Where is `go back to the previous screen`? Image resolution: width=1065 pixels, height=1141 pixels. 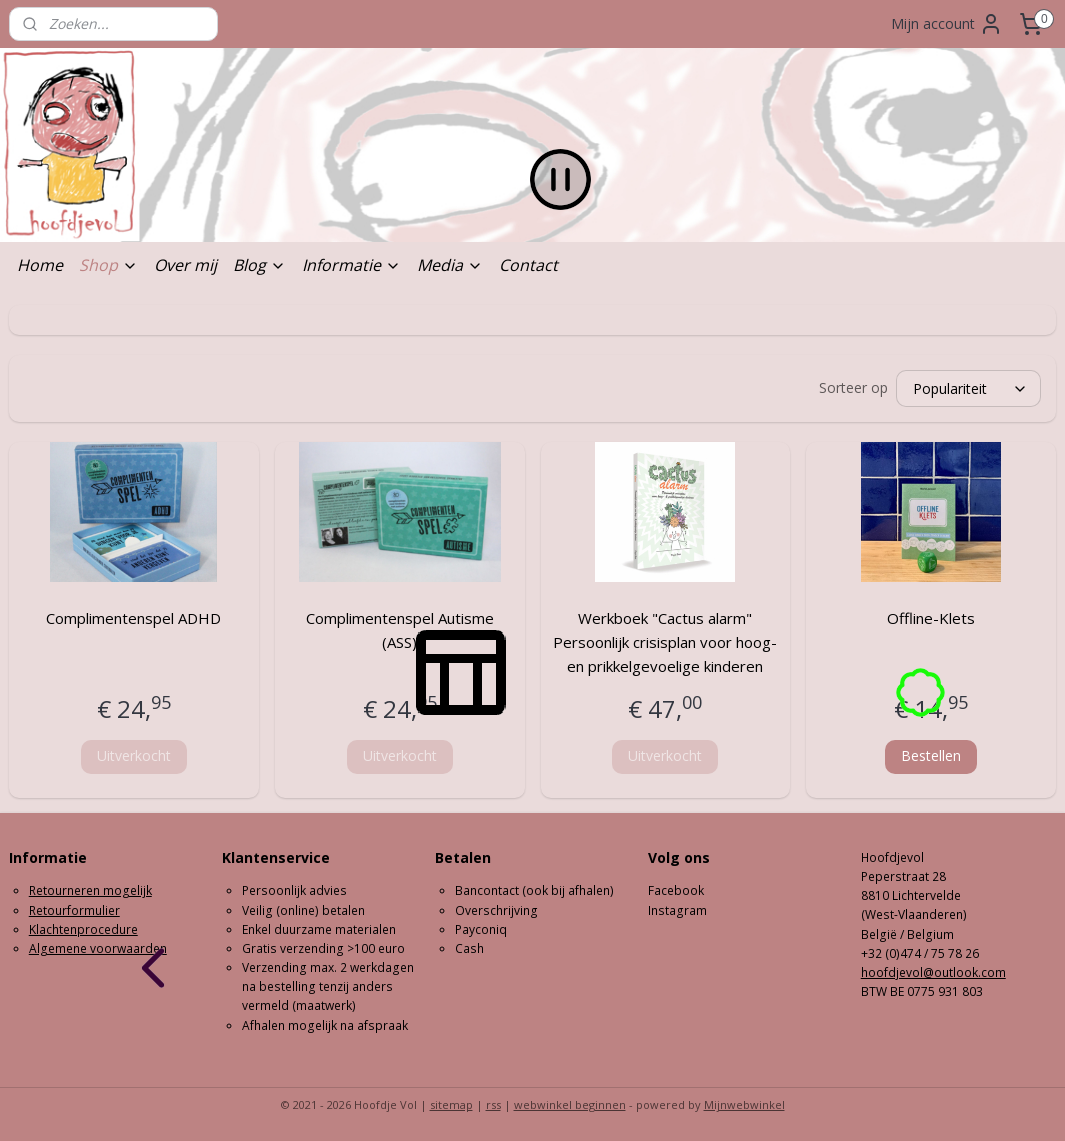 go back to the previous screen is located at coordinates (153, 968).